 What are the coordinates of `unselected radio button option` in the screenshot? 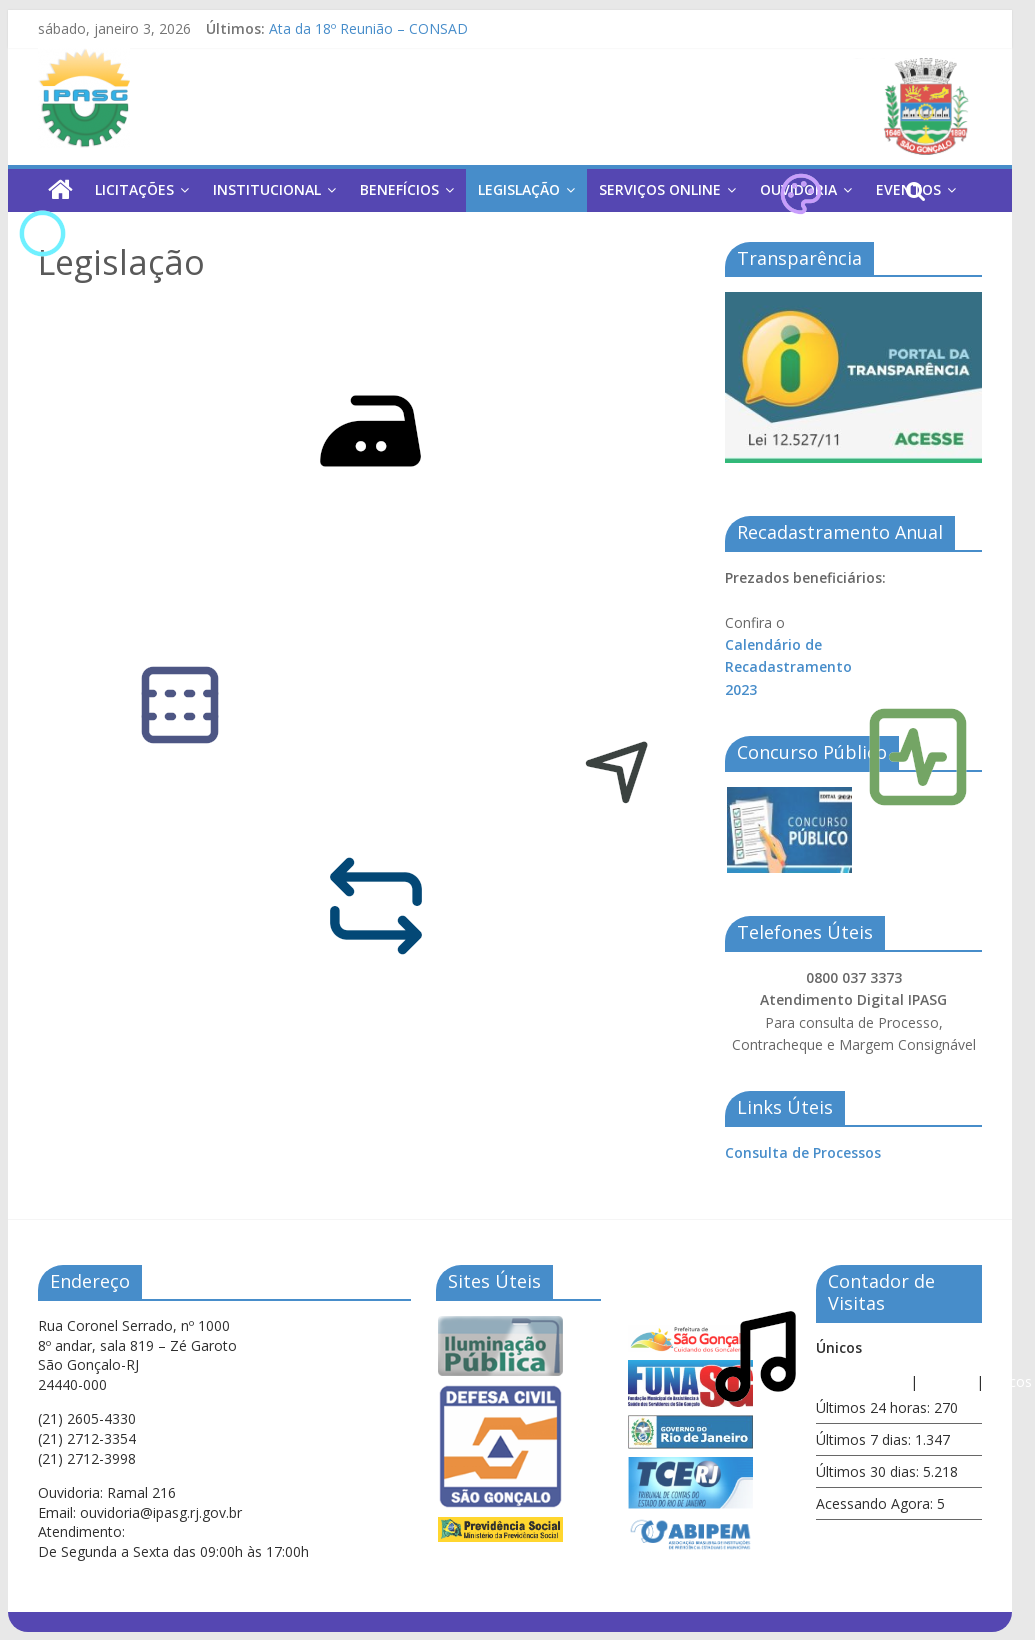 It's located at (42, 233).